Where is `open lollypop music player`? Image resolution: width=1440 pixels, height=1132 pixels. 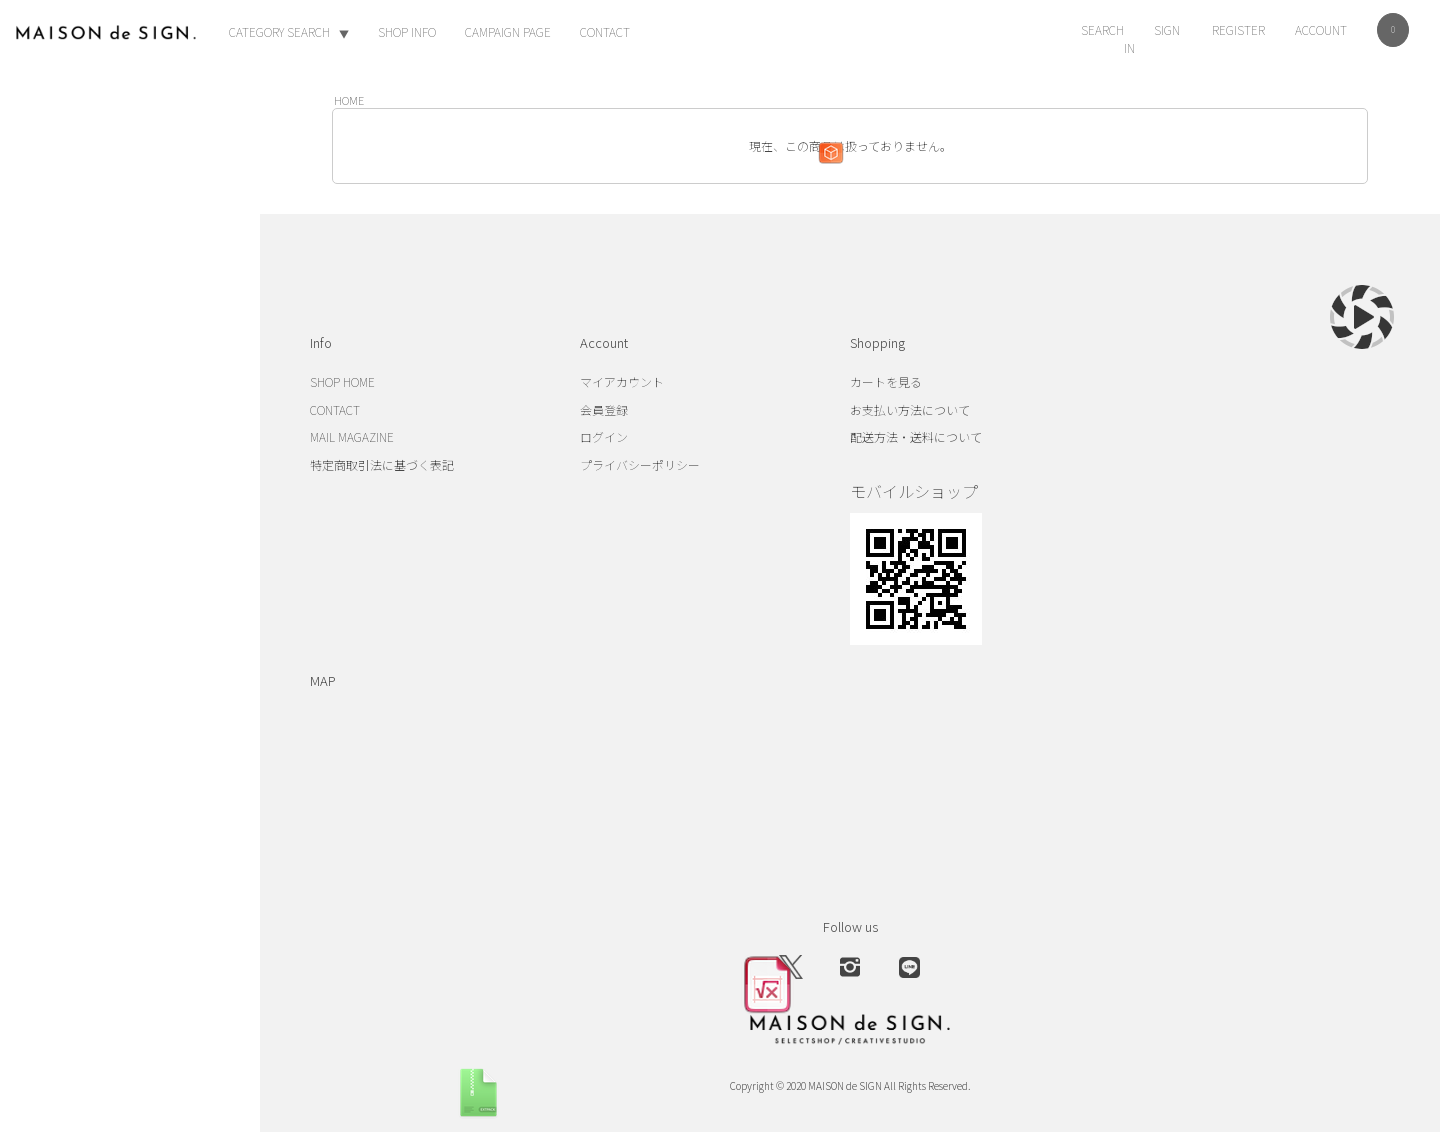
open lollypop music player is located at coordinates (1362, 317).